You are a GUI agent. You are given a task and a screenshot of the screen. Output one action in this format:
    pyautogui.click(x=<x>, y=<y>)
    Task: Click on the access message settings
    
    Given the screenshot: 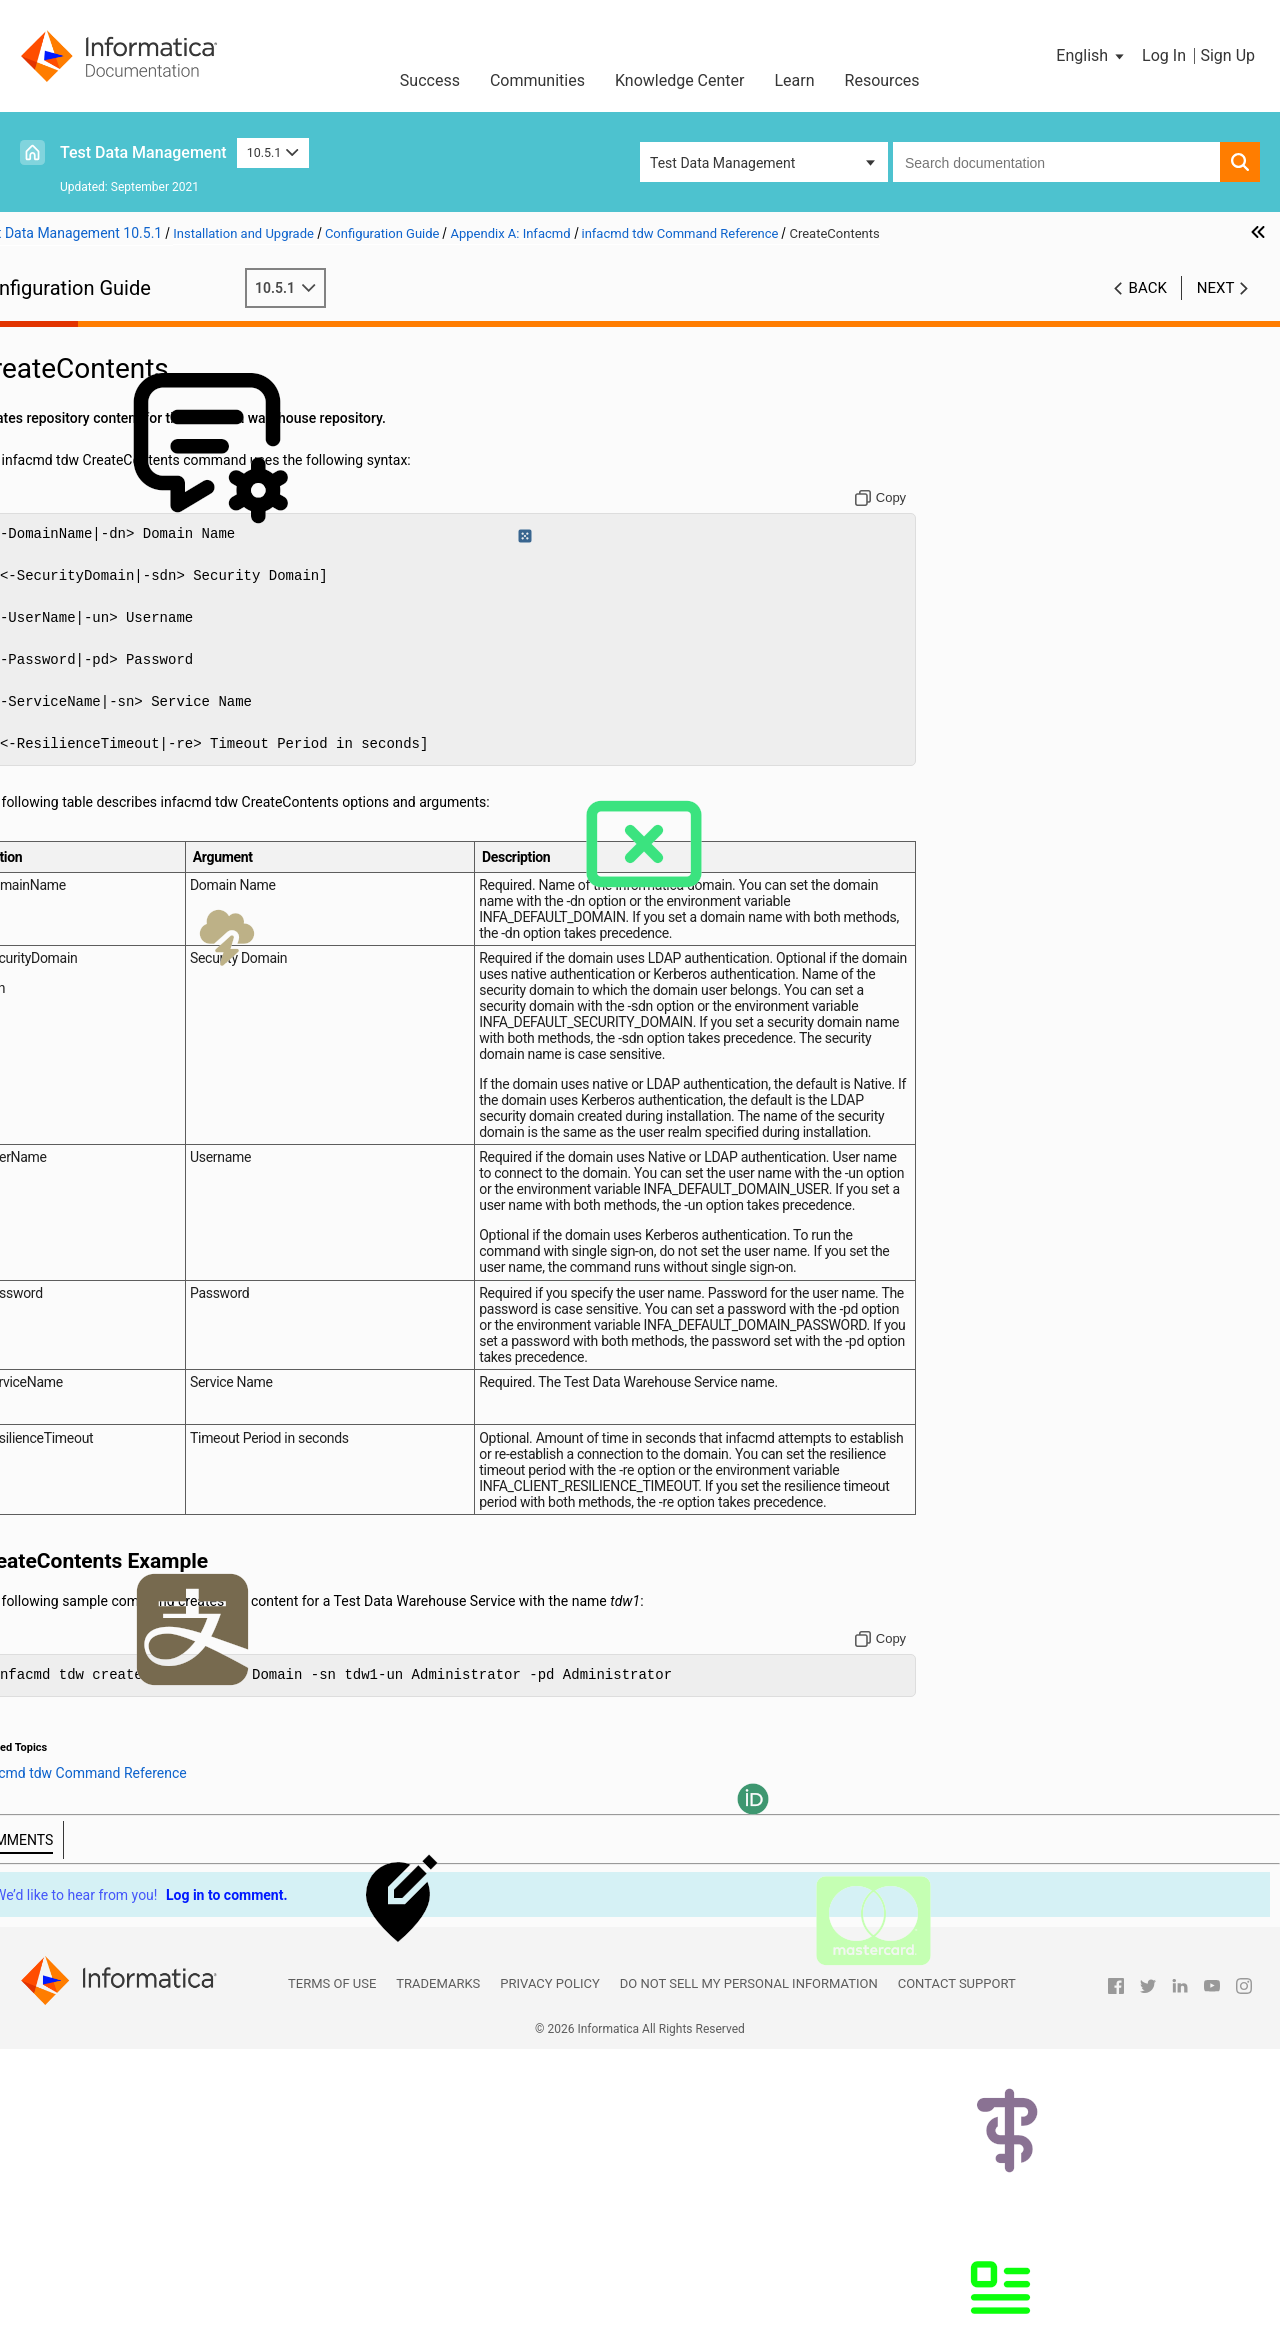 What is the action you would take?
    pyautogui.click(x=207, y=439)
    